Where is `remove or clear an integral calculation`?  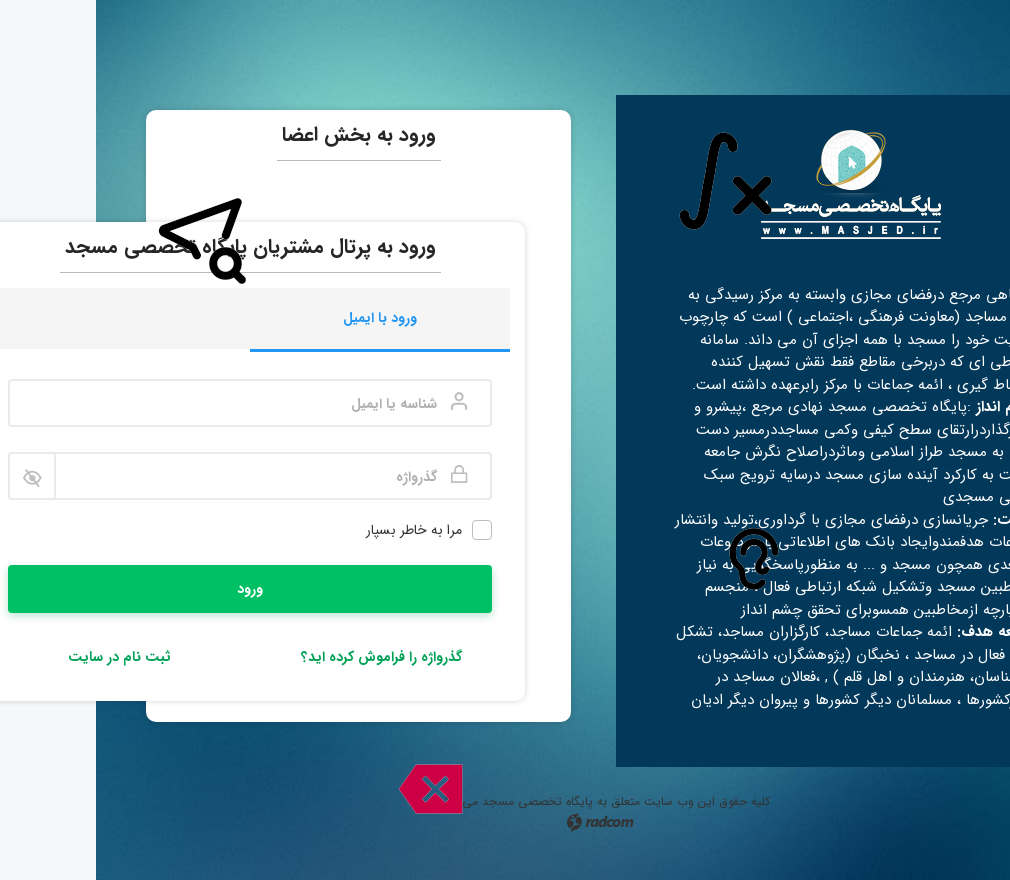 remove or clear an integral calculation is located at coordinates (728, 181).